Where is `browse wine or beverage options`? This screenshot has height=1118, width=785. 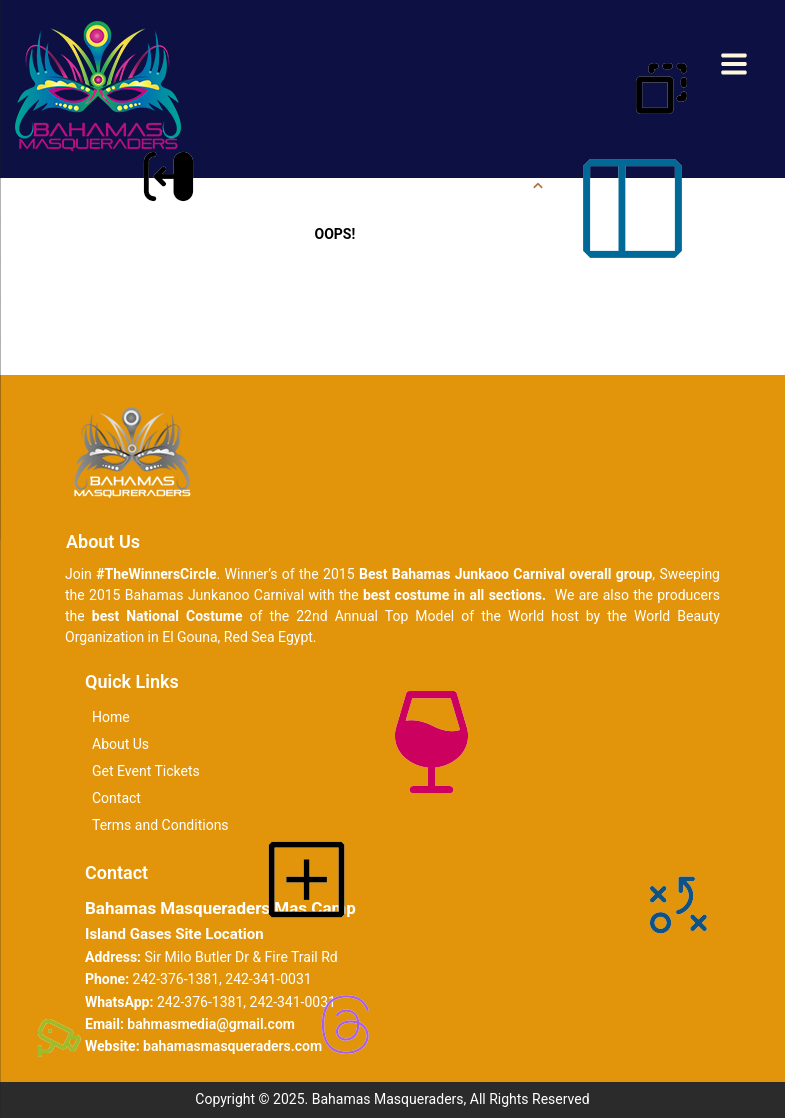 browse wine or beverage options is located at coordinates (431, 738).